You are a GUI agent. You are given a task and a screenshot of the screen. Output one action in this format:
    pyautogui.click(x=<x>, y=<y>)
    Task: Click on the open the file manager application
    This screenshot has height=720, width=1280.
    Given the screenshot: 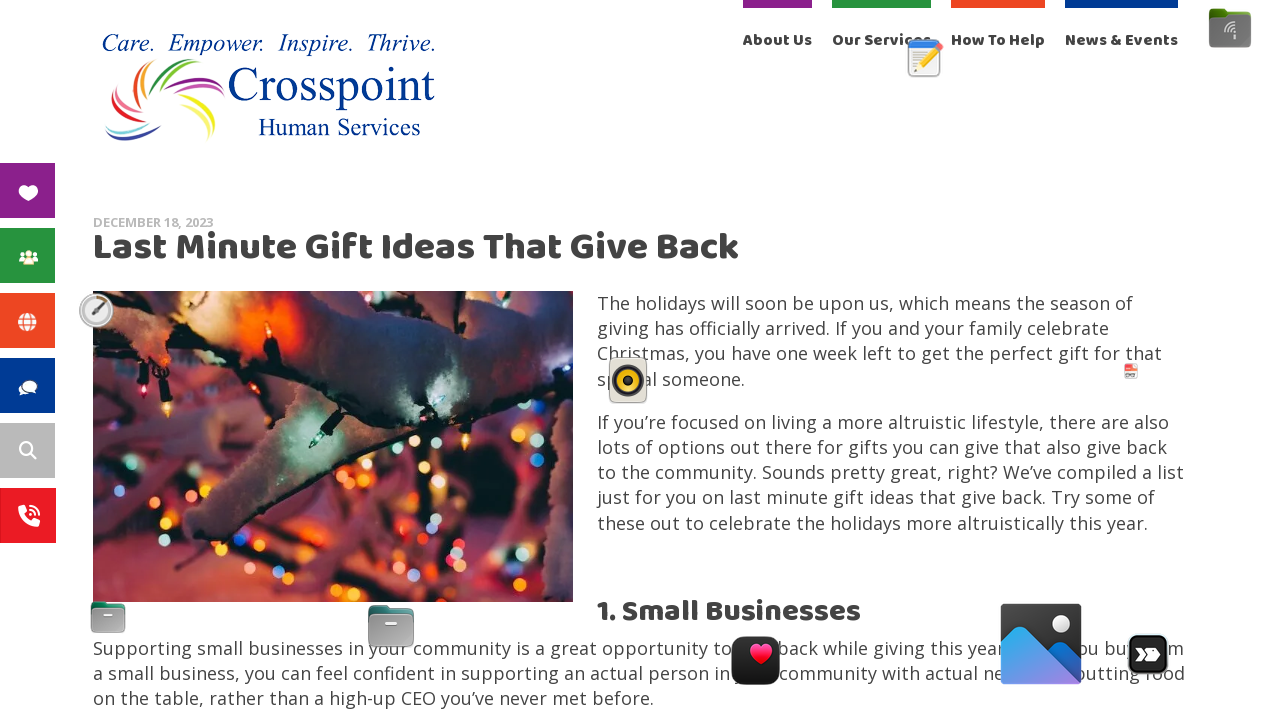 What is the action you would take?
    pyautogui.click(x=391, y=626)
    